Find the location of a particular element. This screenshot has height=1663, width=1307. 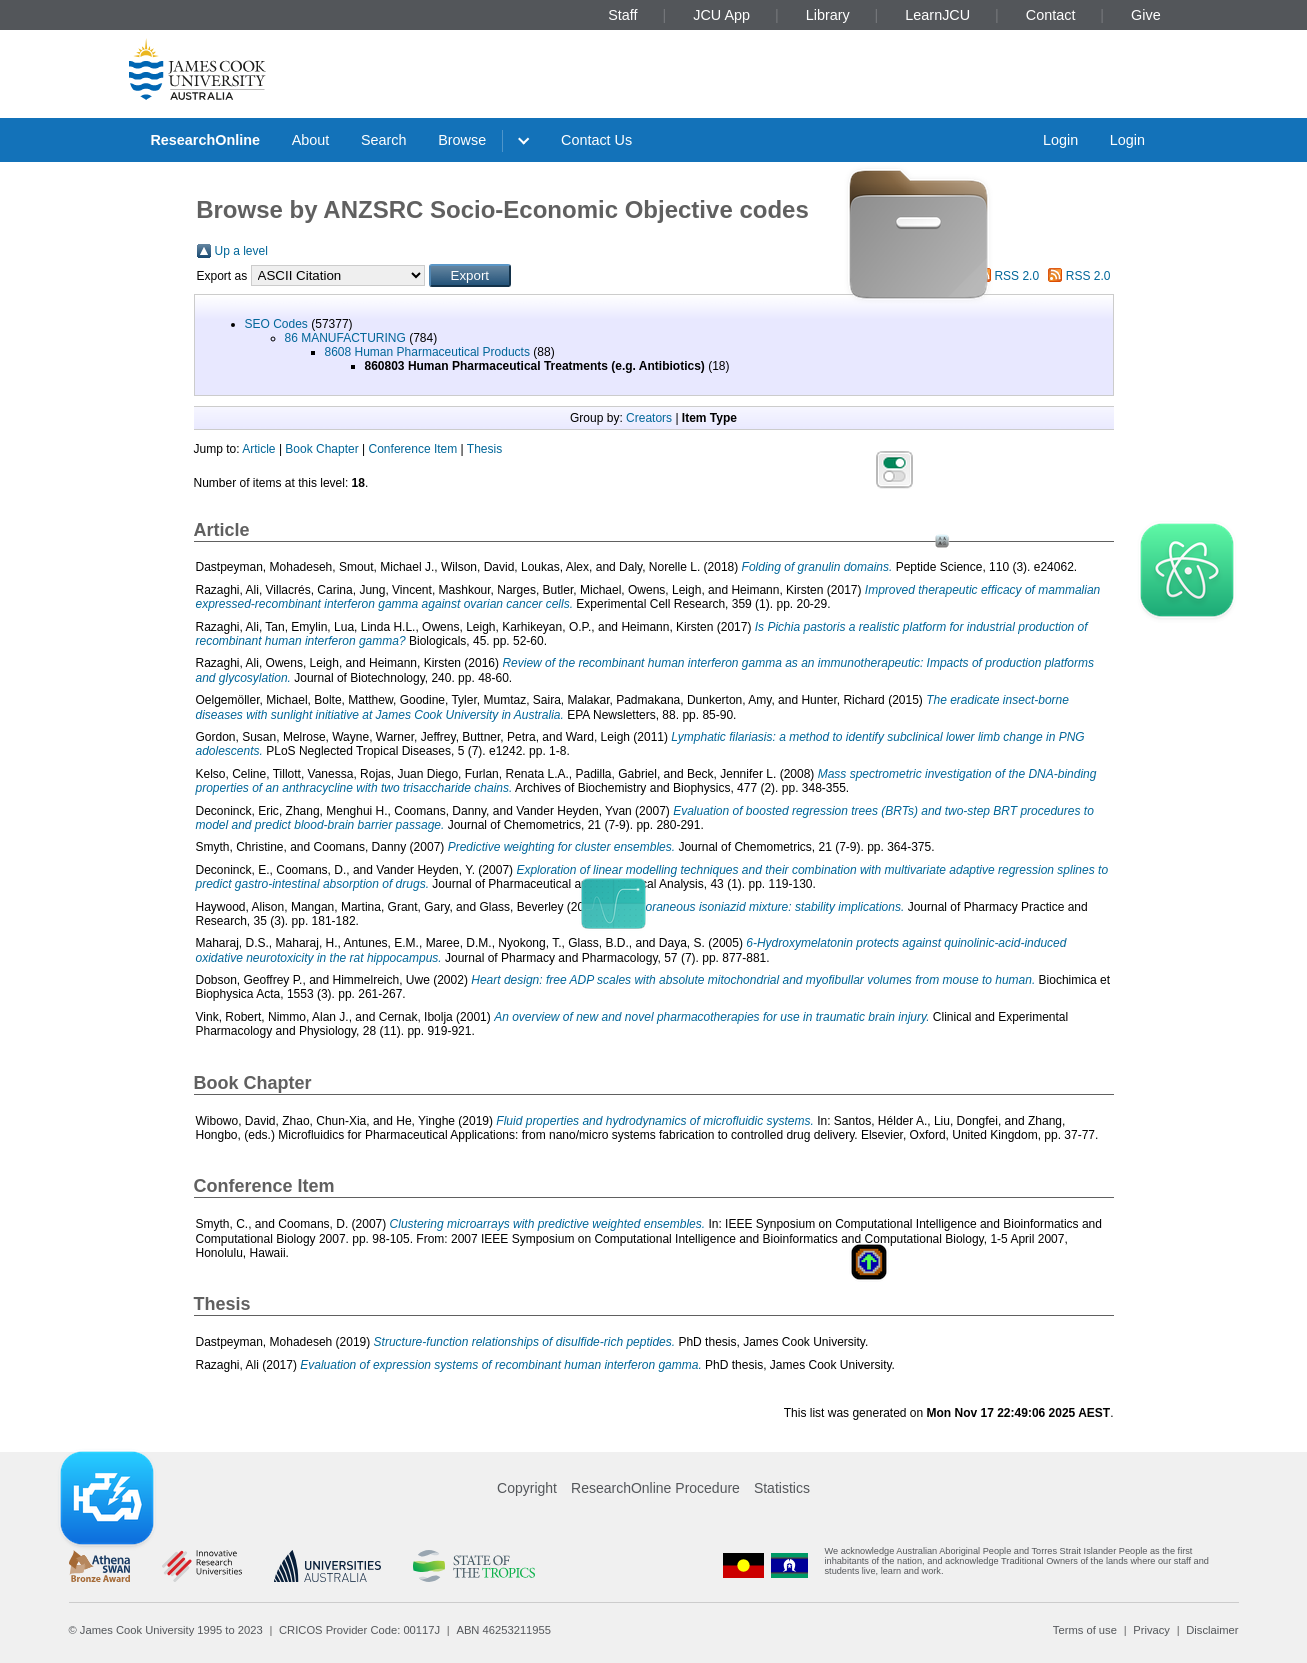

open system tweaks or settings customization is located at coordinates (894, 469).